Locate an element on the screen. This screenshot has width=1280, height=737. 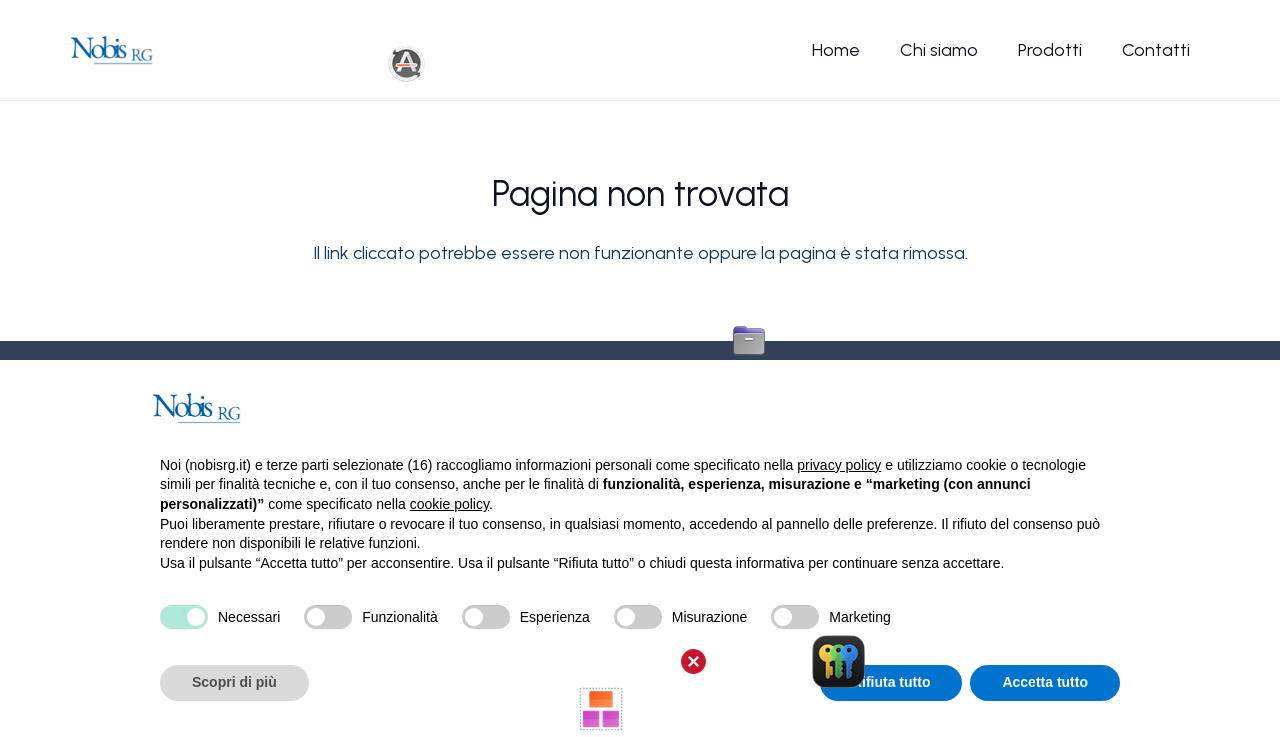
open the passwords app is located at coordinates (838, 661).